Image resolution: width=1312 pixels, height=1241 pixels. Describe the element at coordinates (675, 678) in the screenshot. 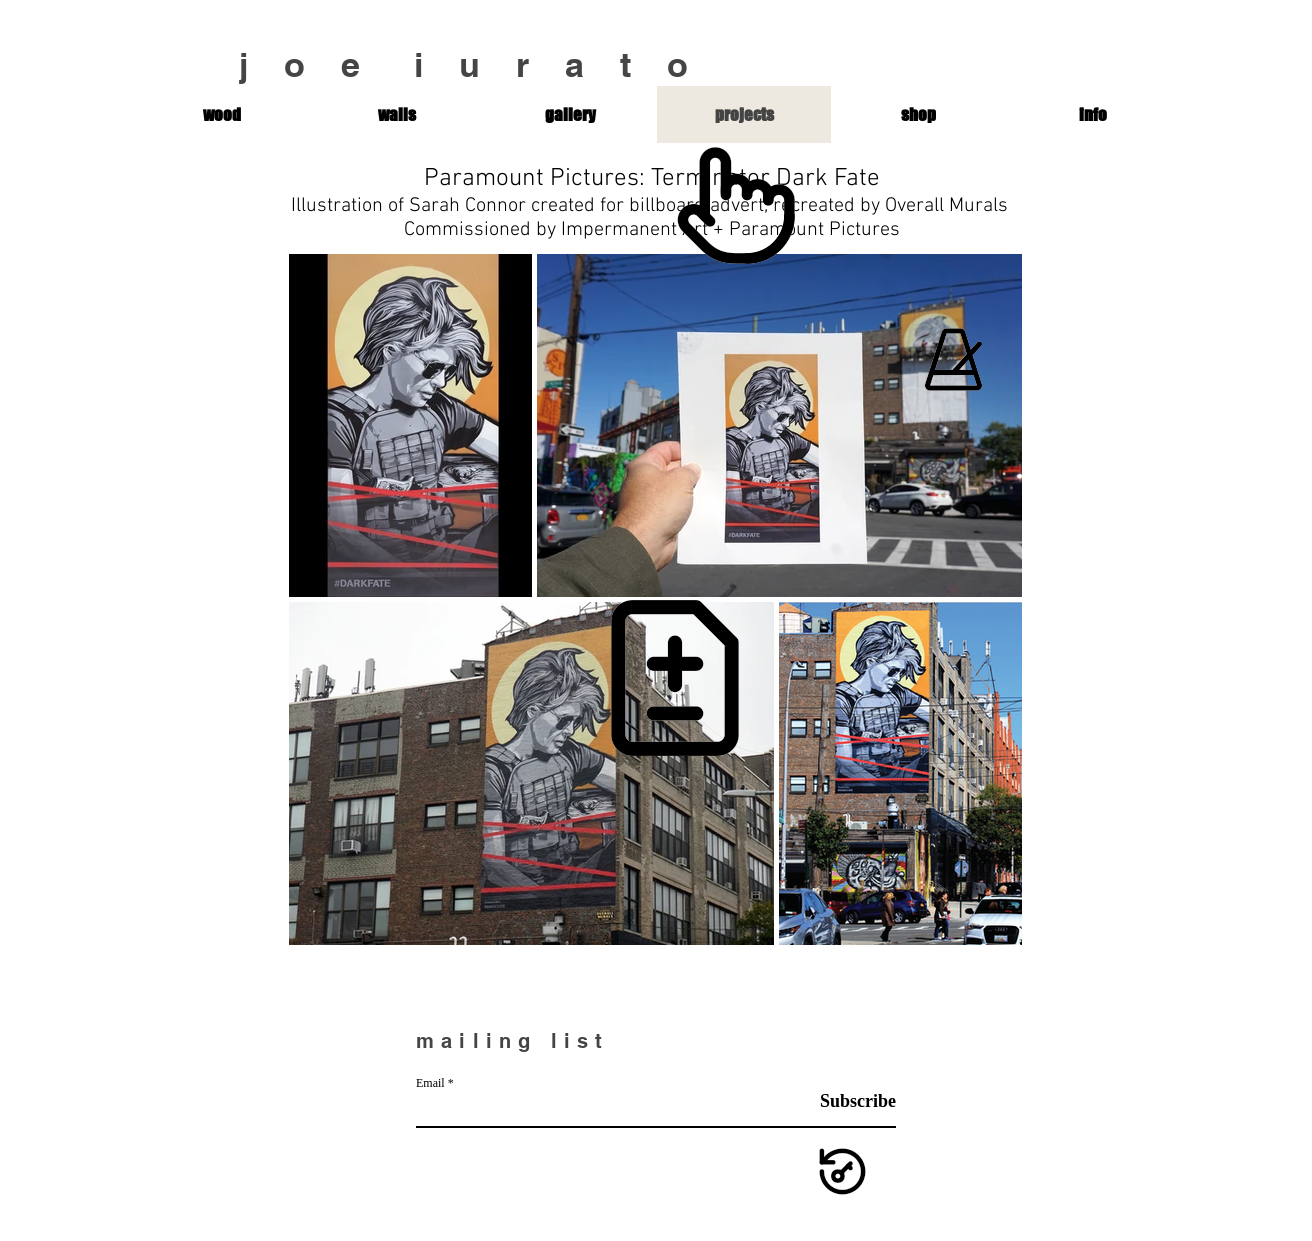

I see `view file differences or changes` at that location.